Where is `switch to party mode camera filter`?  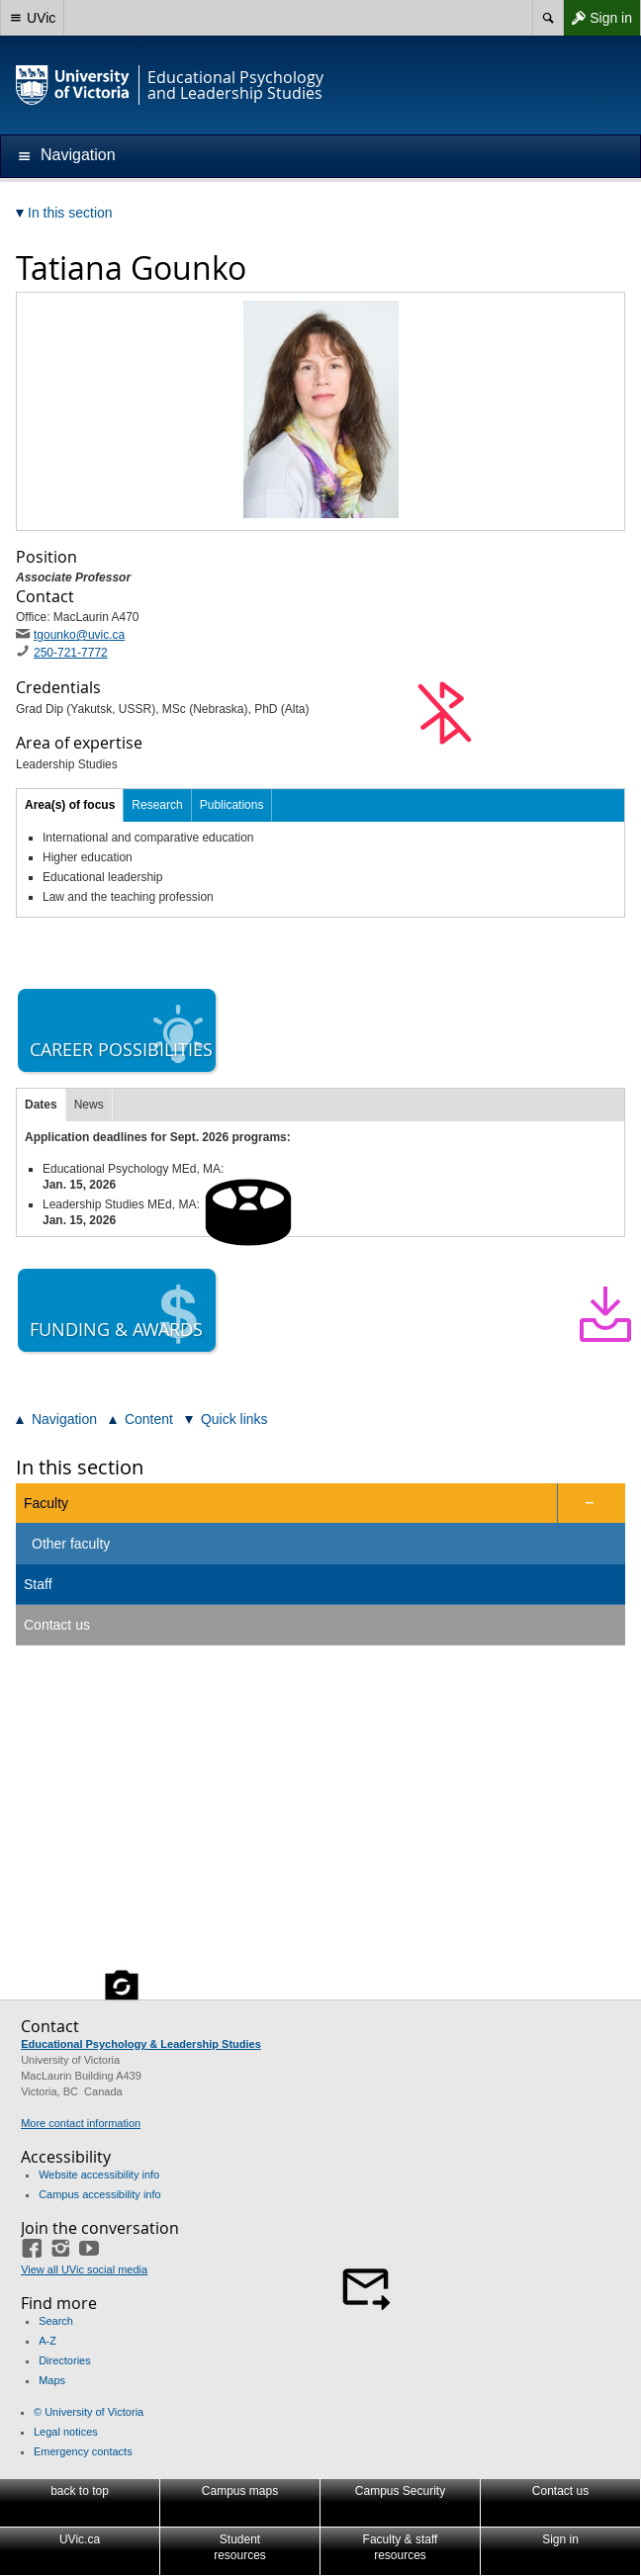 switch to party mode camera filter is located at coordinates (122, 1987).